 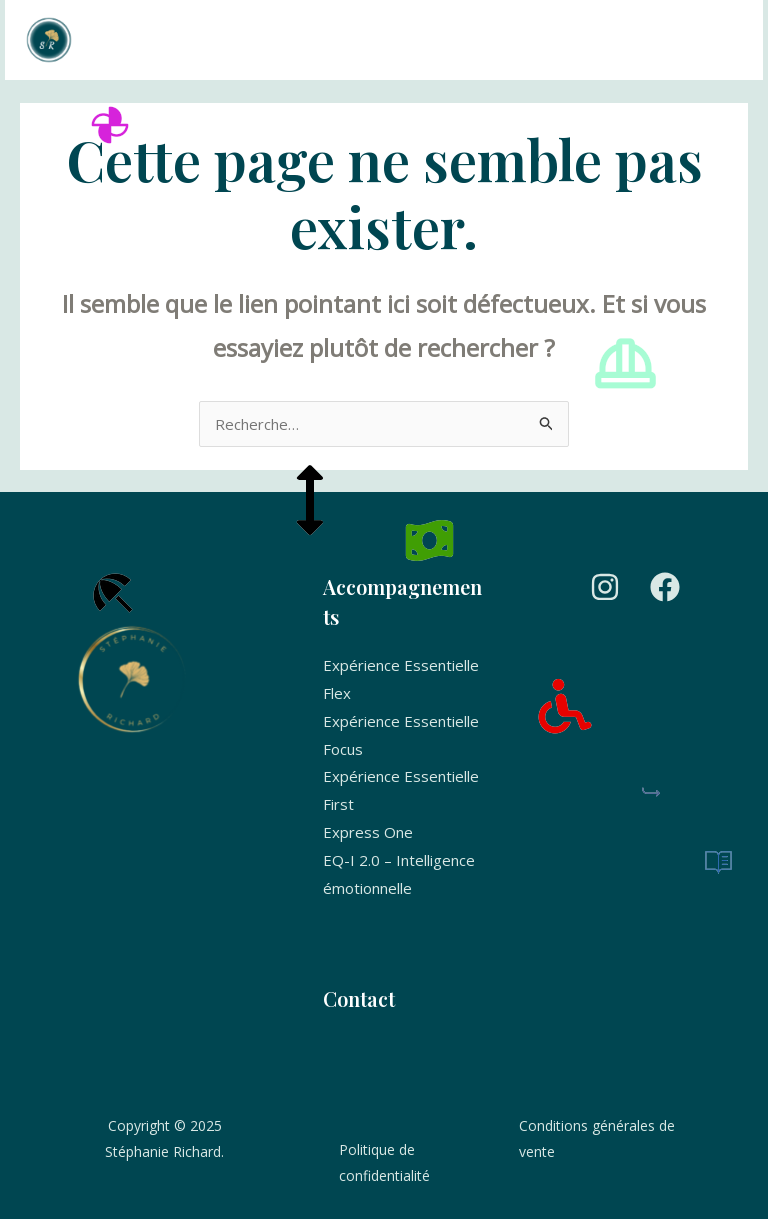 What do you see at coordinates (429, 540) in the screenshot?
I see `view payment or billing information` at bounding box center [429, 540].